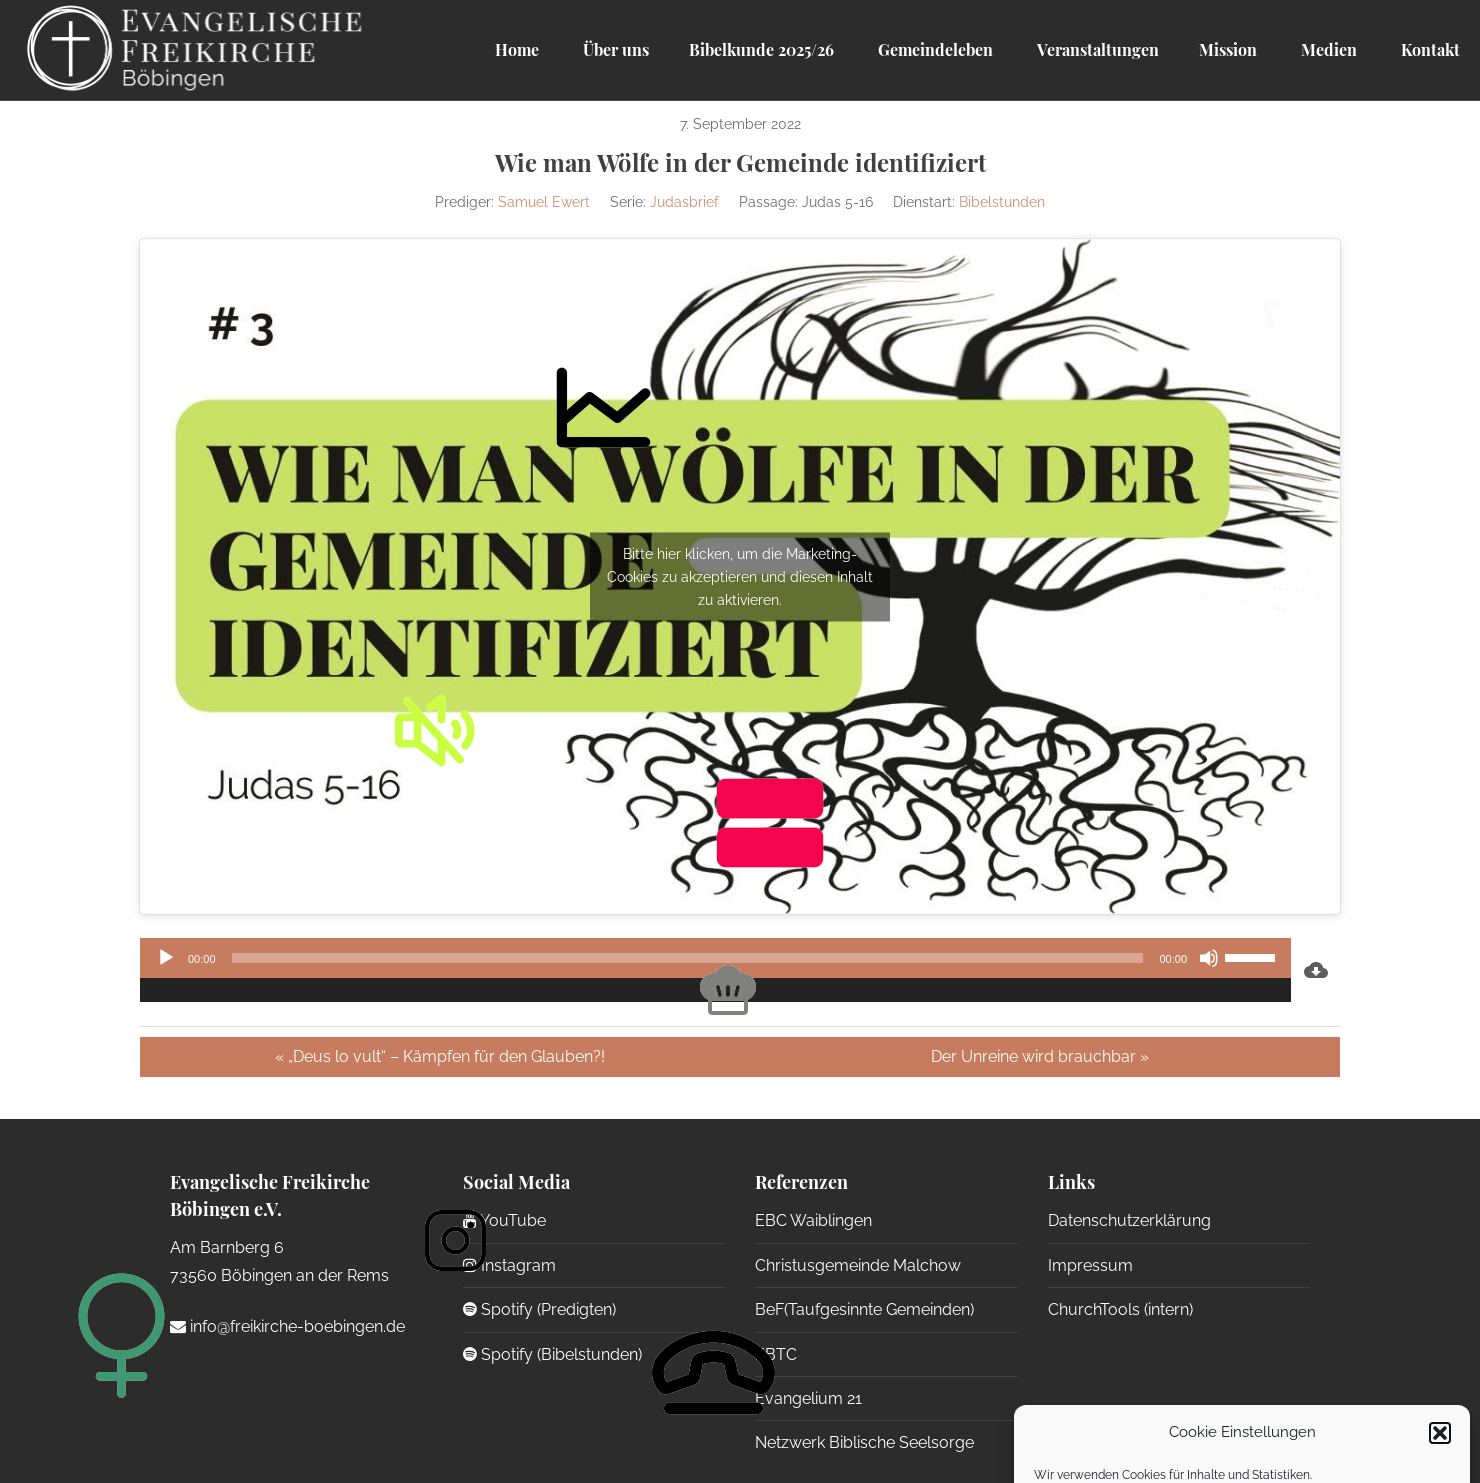 The image size is (1480, 1483). I want to click on indicates female gender option, so click(121, 1333).